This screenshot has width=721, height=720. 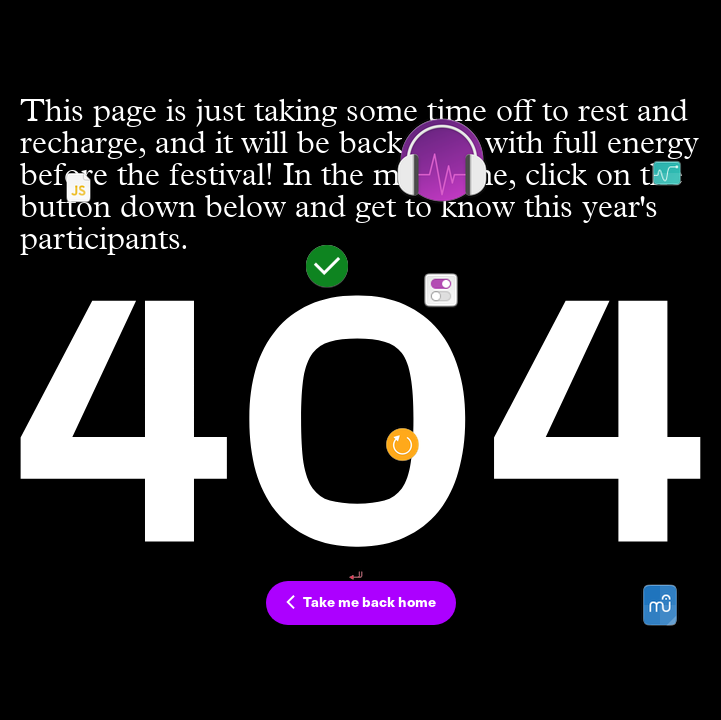 I want to click on open a MuseScore 3 music notation file, so click(x=660, y=605).